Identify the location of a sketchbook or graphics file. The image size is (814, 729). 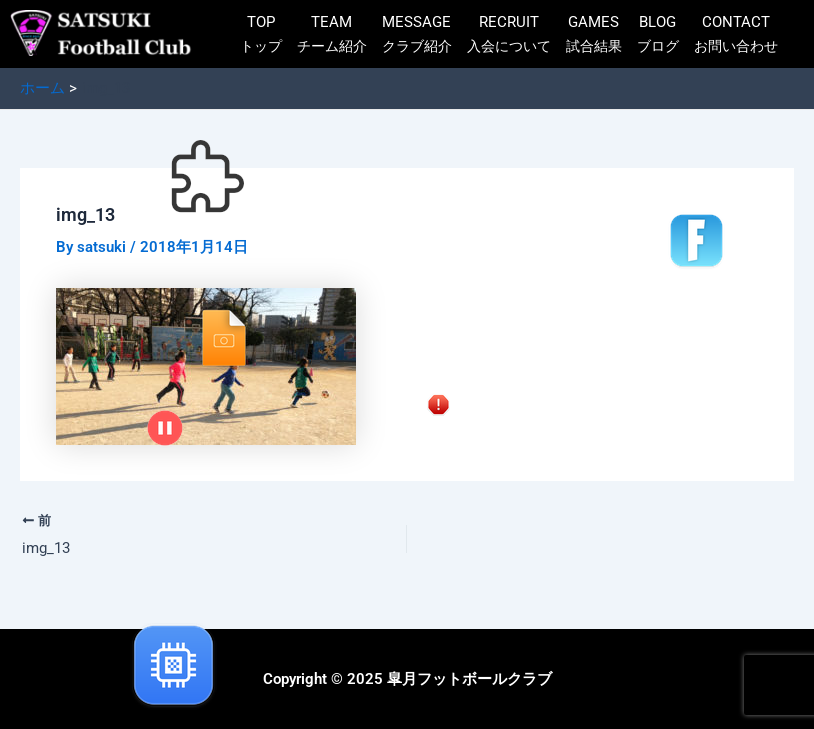
(224, 339).